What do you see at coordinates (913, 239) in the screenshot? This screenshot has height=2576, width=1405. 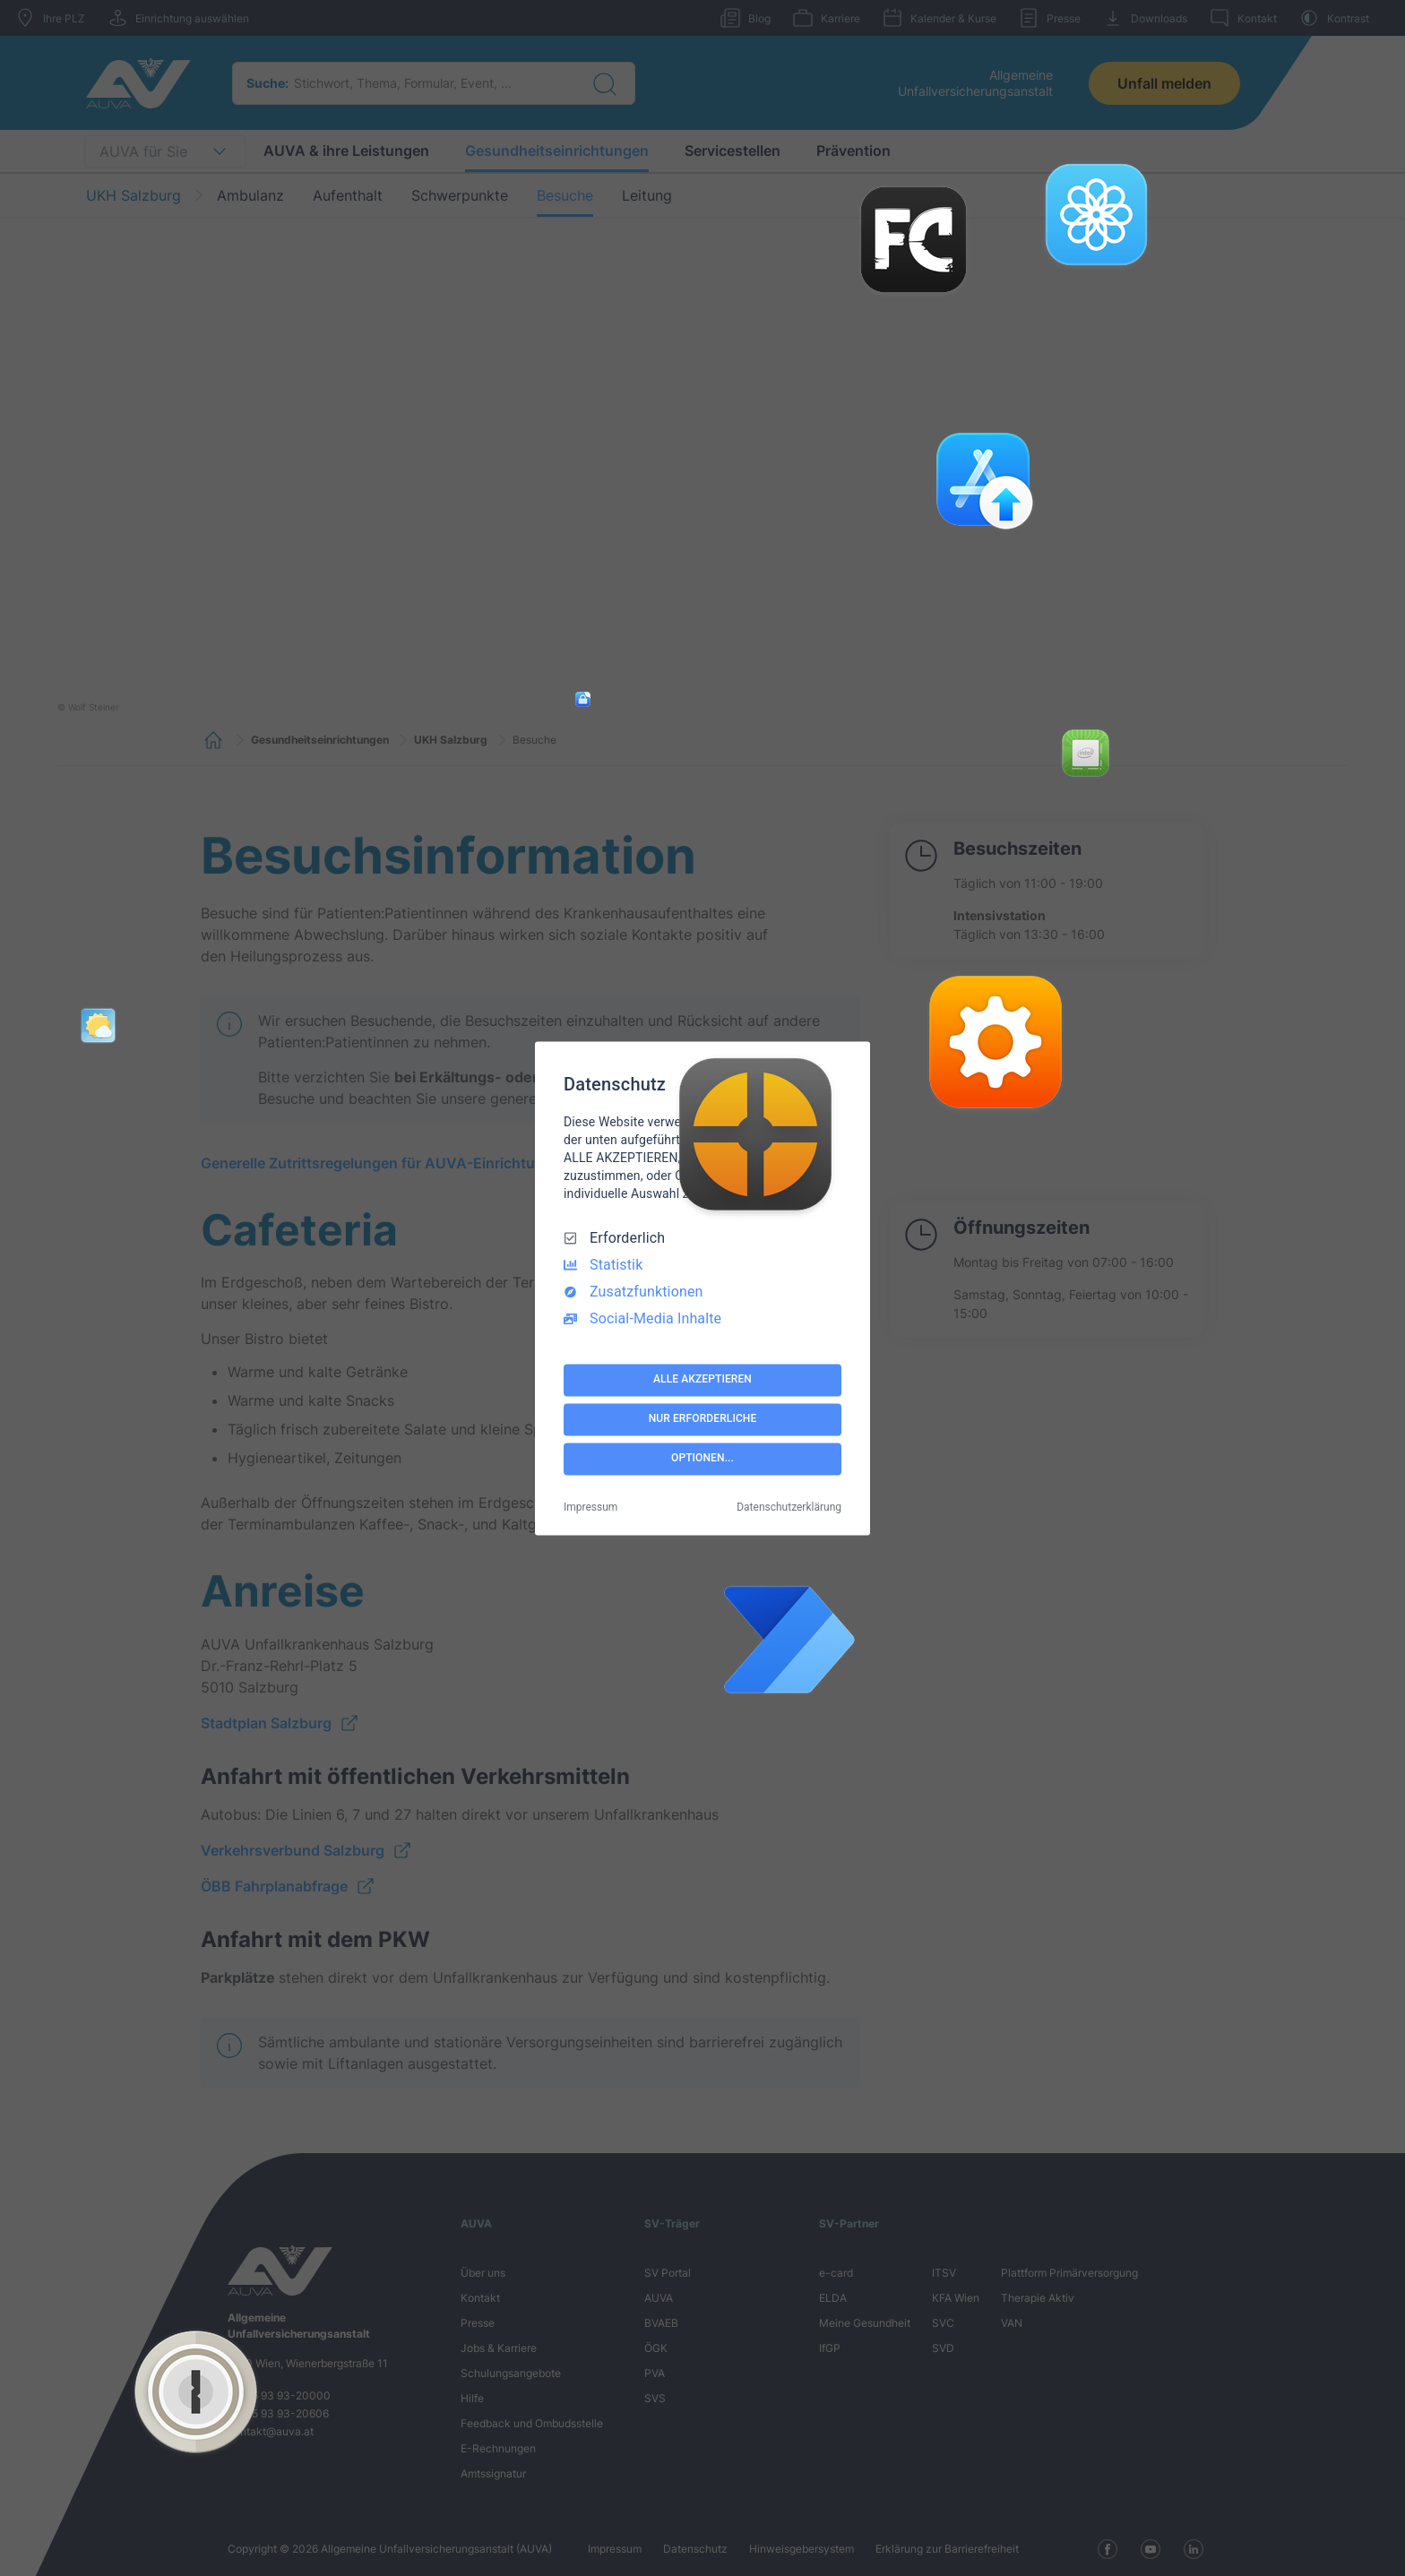 I see `launch Far Cry game` at bounding box center [913, 239].